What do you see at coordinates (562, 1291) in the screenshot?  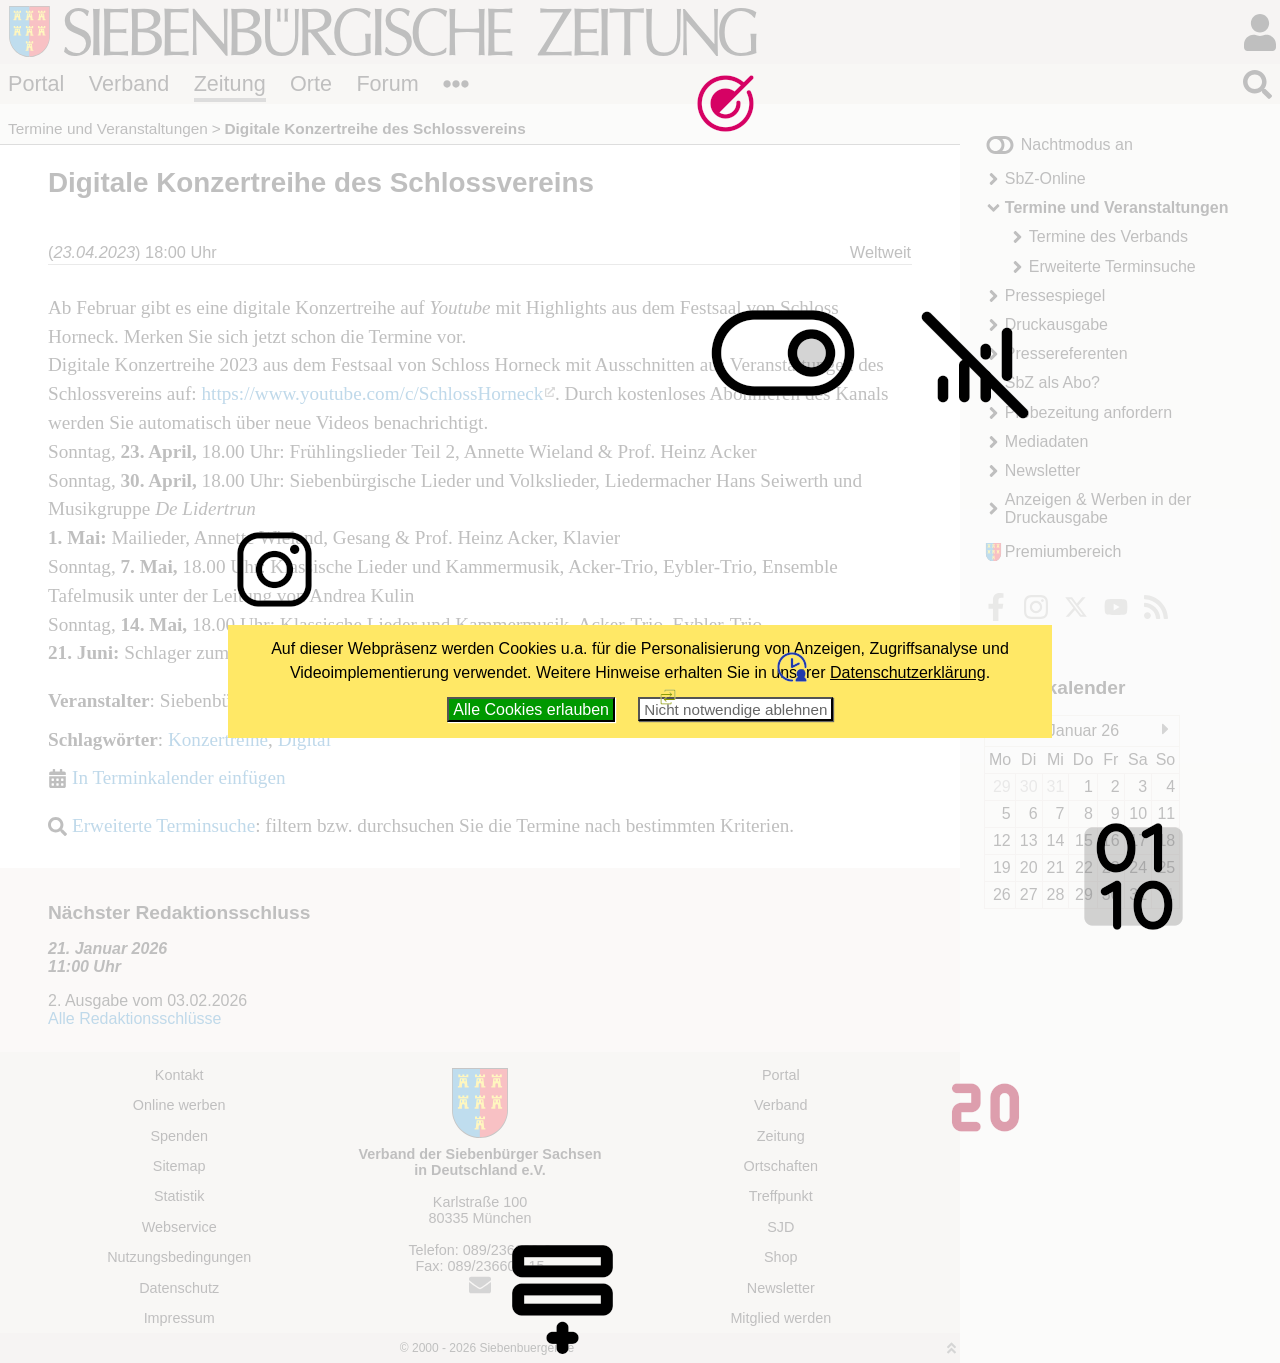 I see `add a new row to the bottom of a table` at bounding box center [562, 1291].